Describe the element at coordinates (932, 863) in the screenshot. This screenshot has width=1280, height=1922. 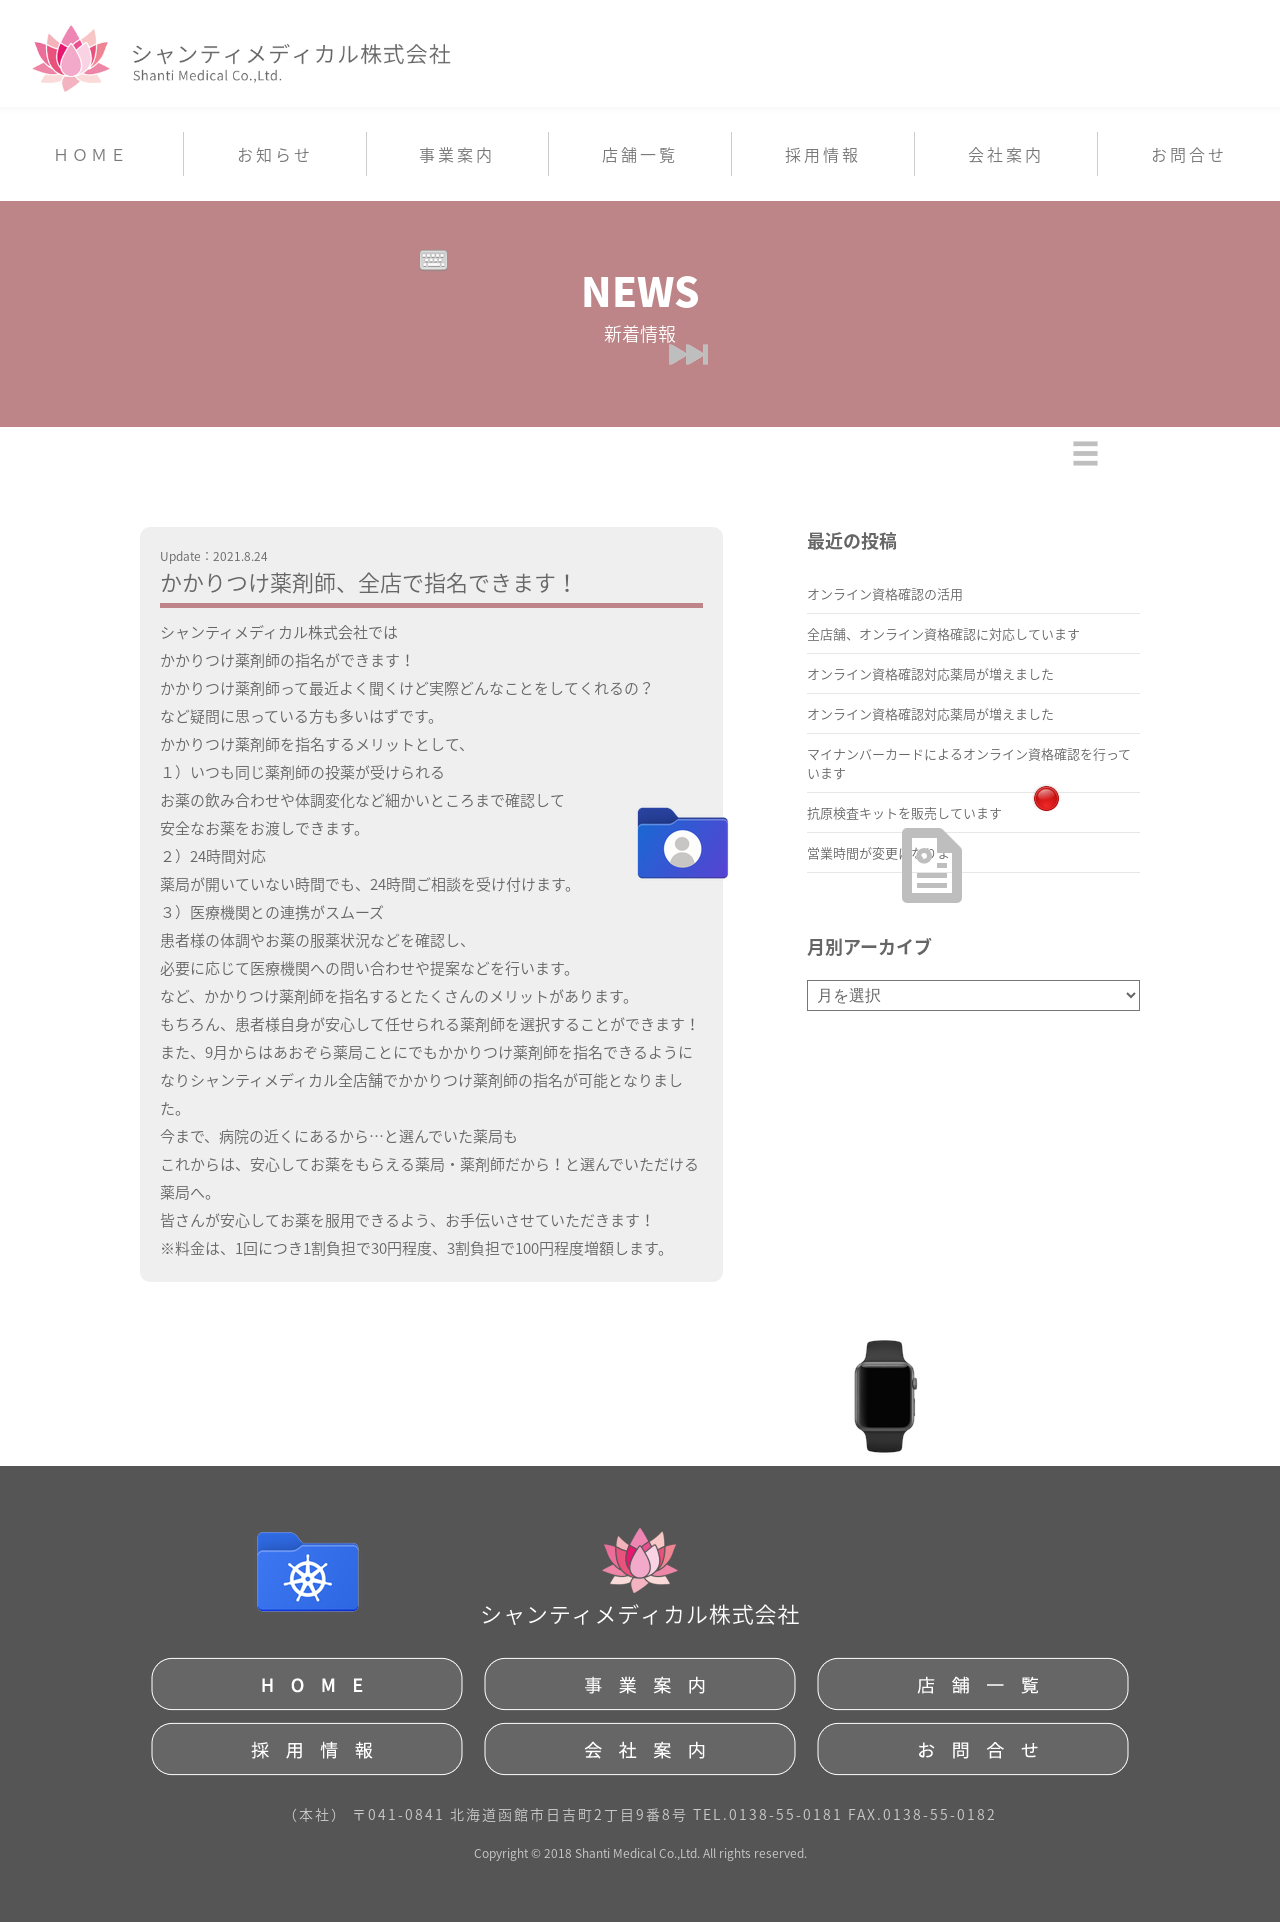
I see `open a document file` at that location.